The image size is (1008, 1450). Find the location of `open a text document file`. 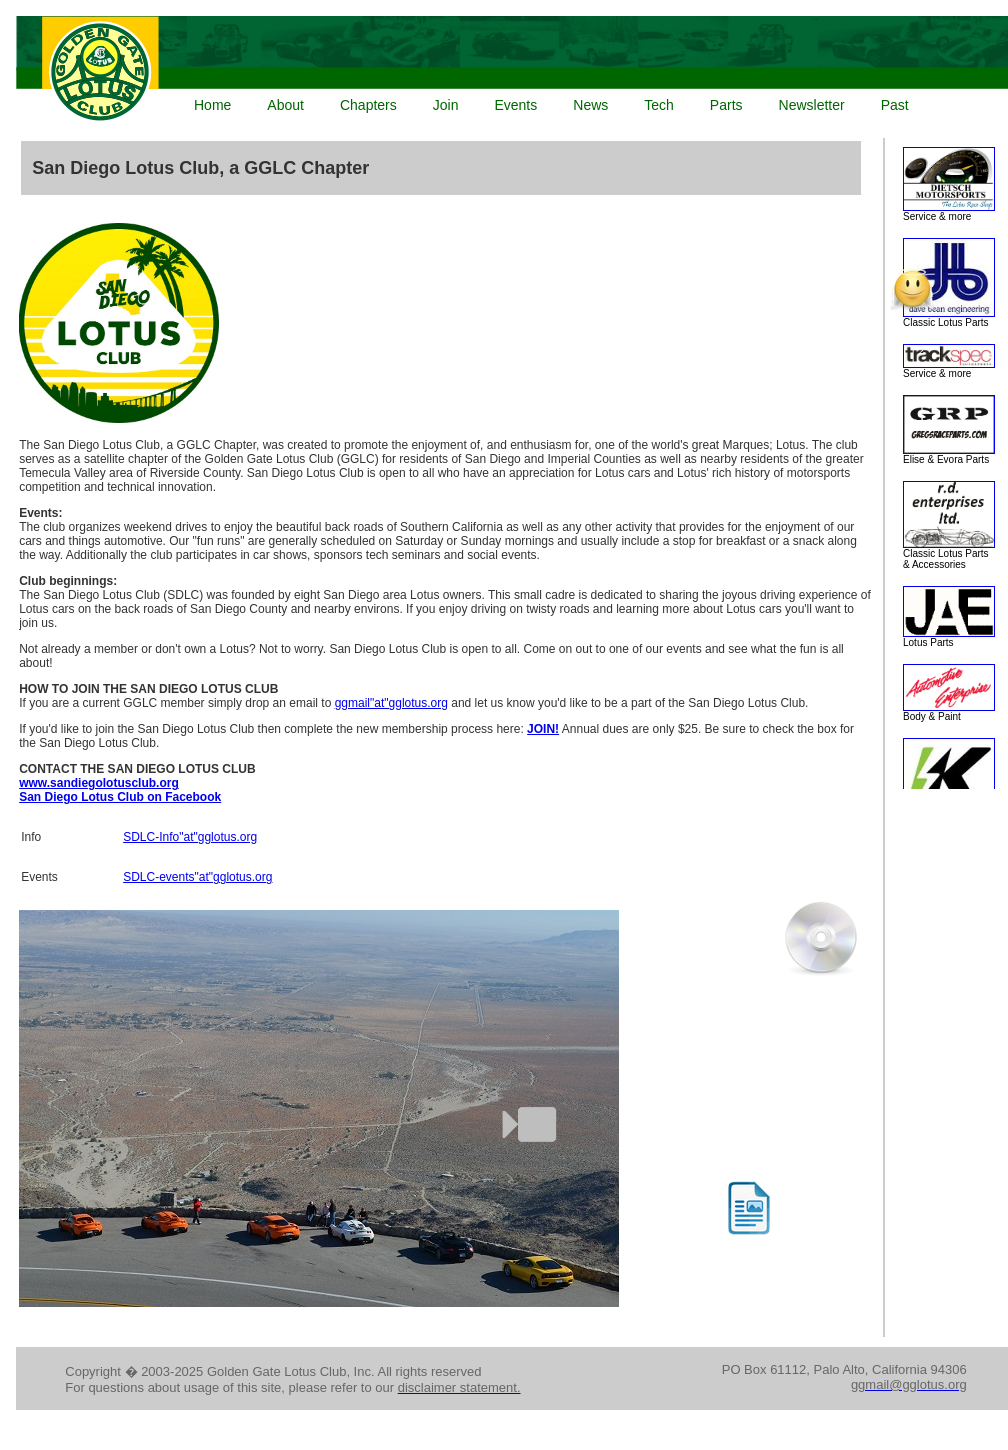

open a text document file is located at coordinates (749, 1208).